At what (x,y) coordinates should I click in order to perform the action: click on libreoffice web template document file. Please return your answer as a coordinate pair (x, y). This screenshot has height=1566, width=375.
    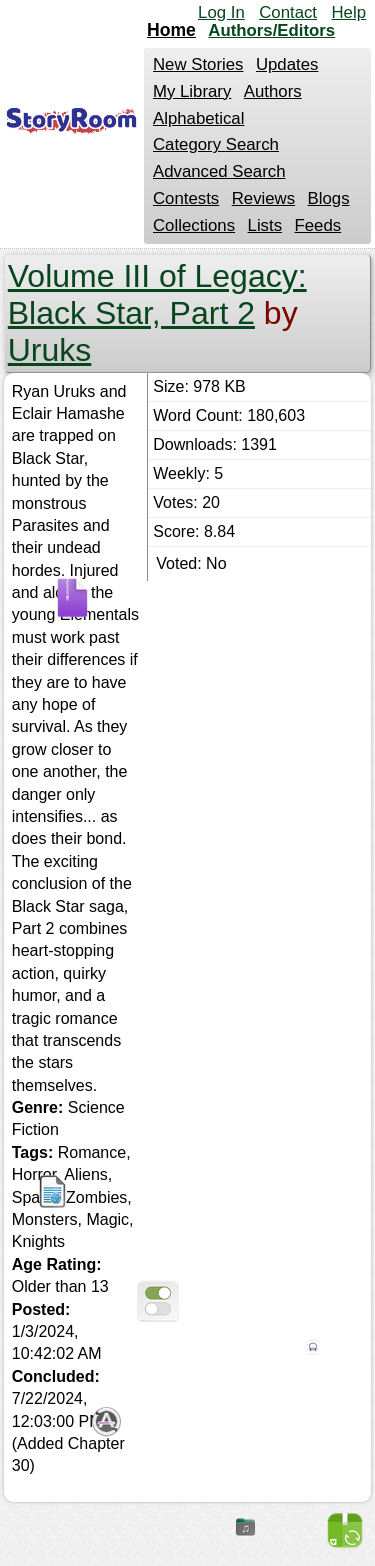
    Looking at the image, I should click on (52, 1191).